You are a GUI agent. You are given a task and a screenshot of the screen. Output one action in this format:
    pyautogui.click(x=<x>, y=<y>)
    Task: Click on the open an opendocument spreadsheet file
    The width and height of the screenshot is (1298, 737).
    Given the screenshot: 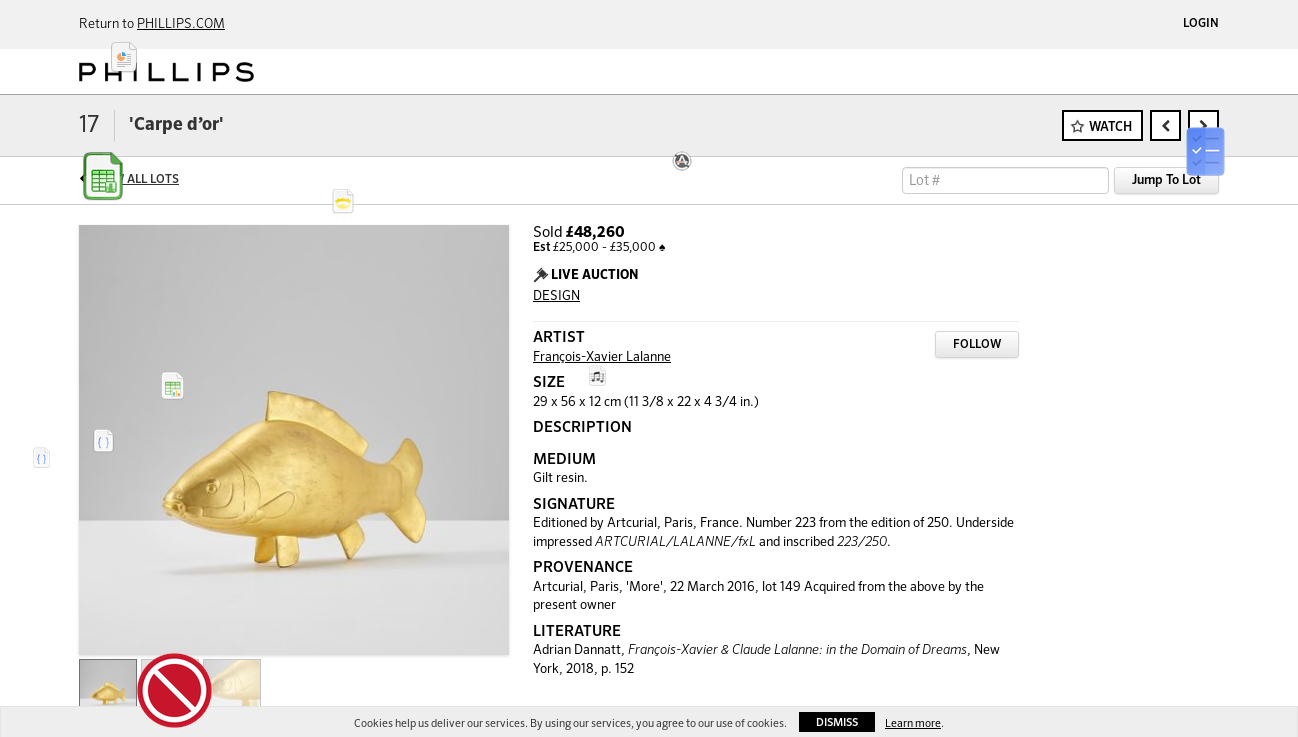 What is the action you would take?
    pyautogui.click(x=103, y=176)
    